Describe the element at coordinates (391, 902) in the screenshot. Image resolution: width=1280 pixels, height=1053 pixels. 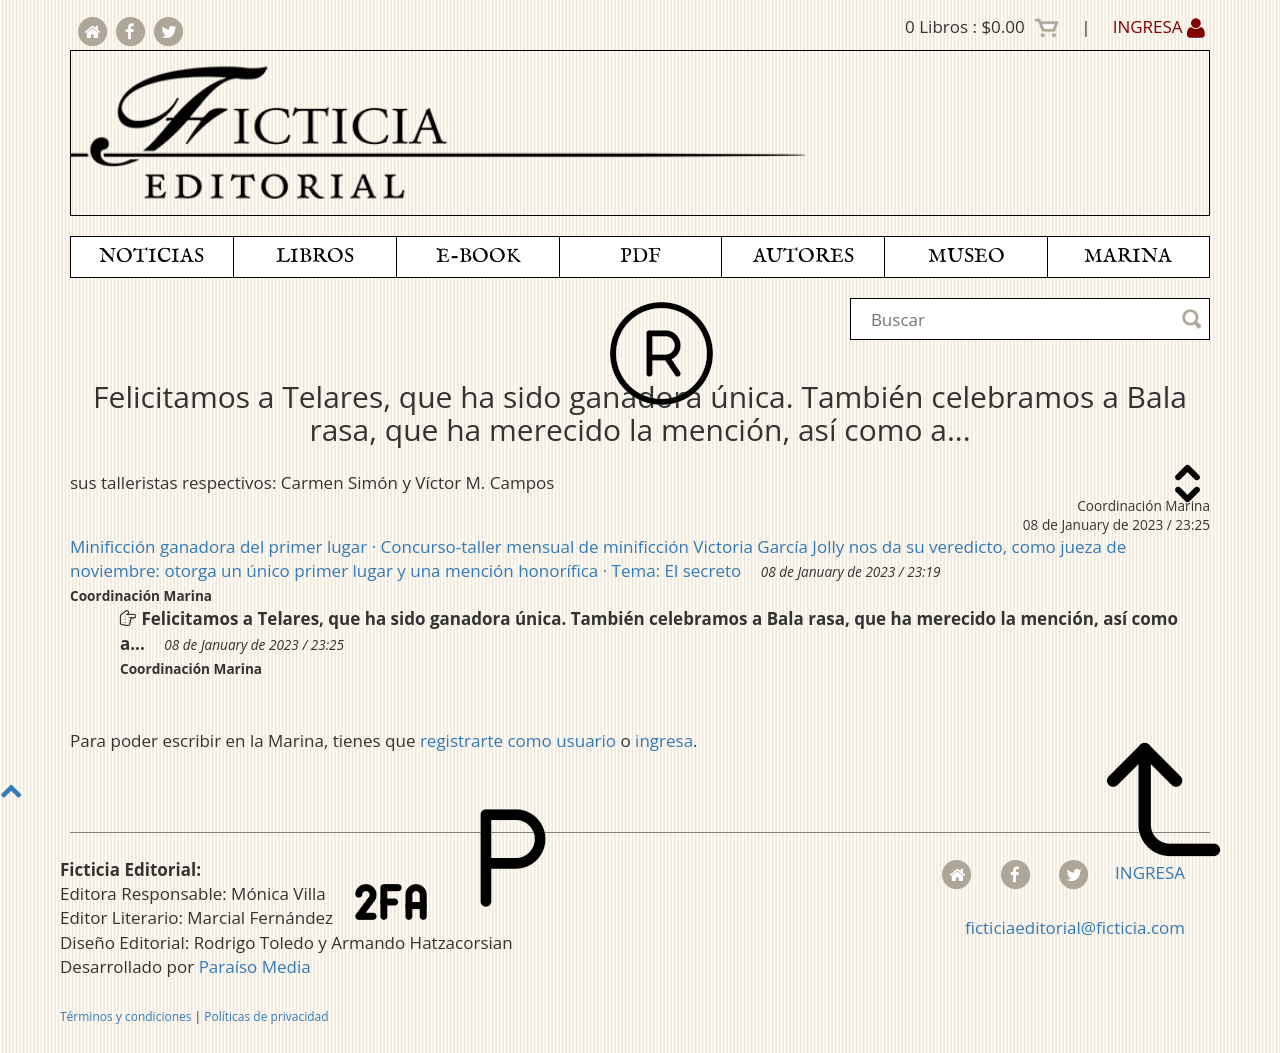
I see `enable two-factor authentication` at that location.